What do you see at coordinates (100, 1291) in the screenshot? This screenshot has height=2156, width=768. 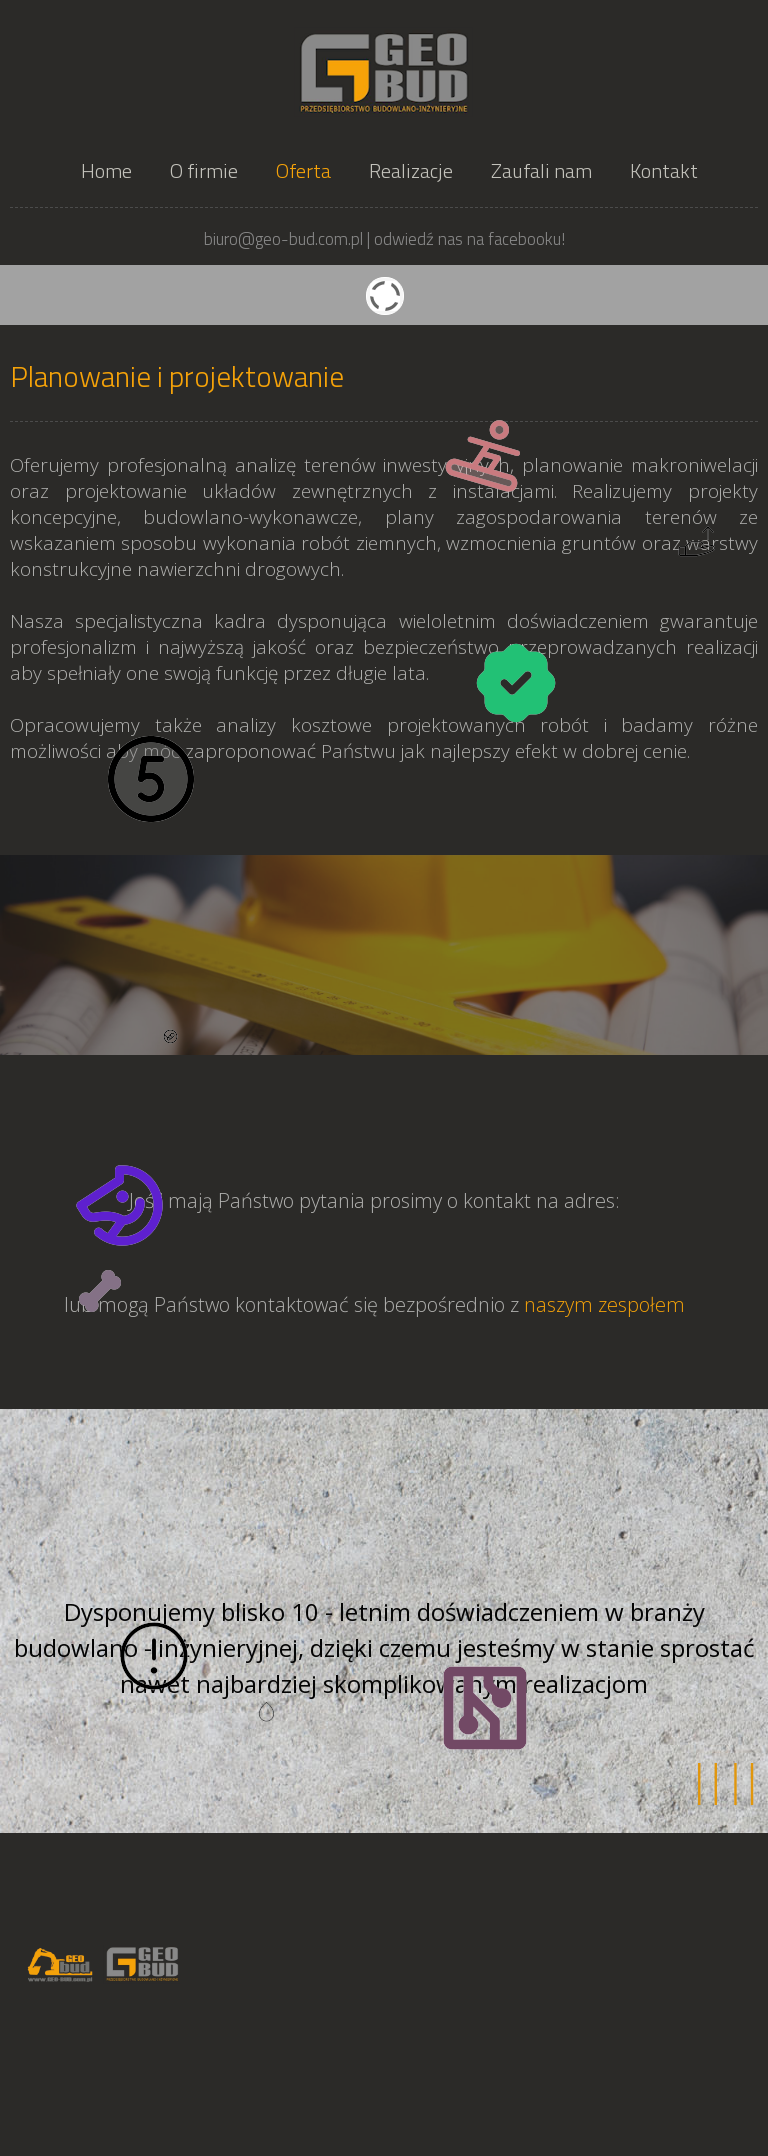 I see `access pet-related features or settings` at bounding box center [100, 1291].